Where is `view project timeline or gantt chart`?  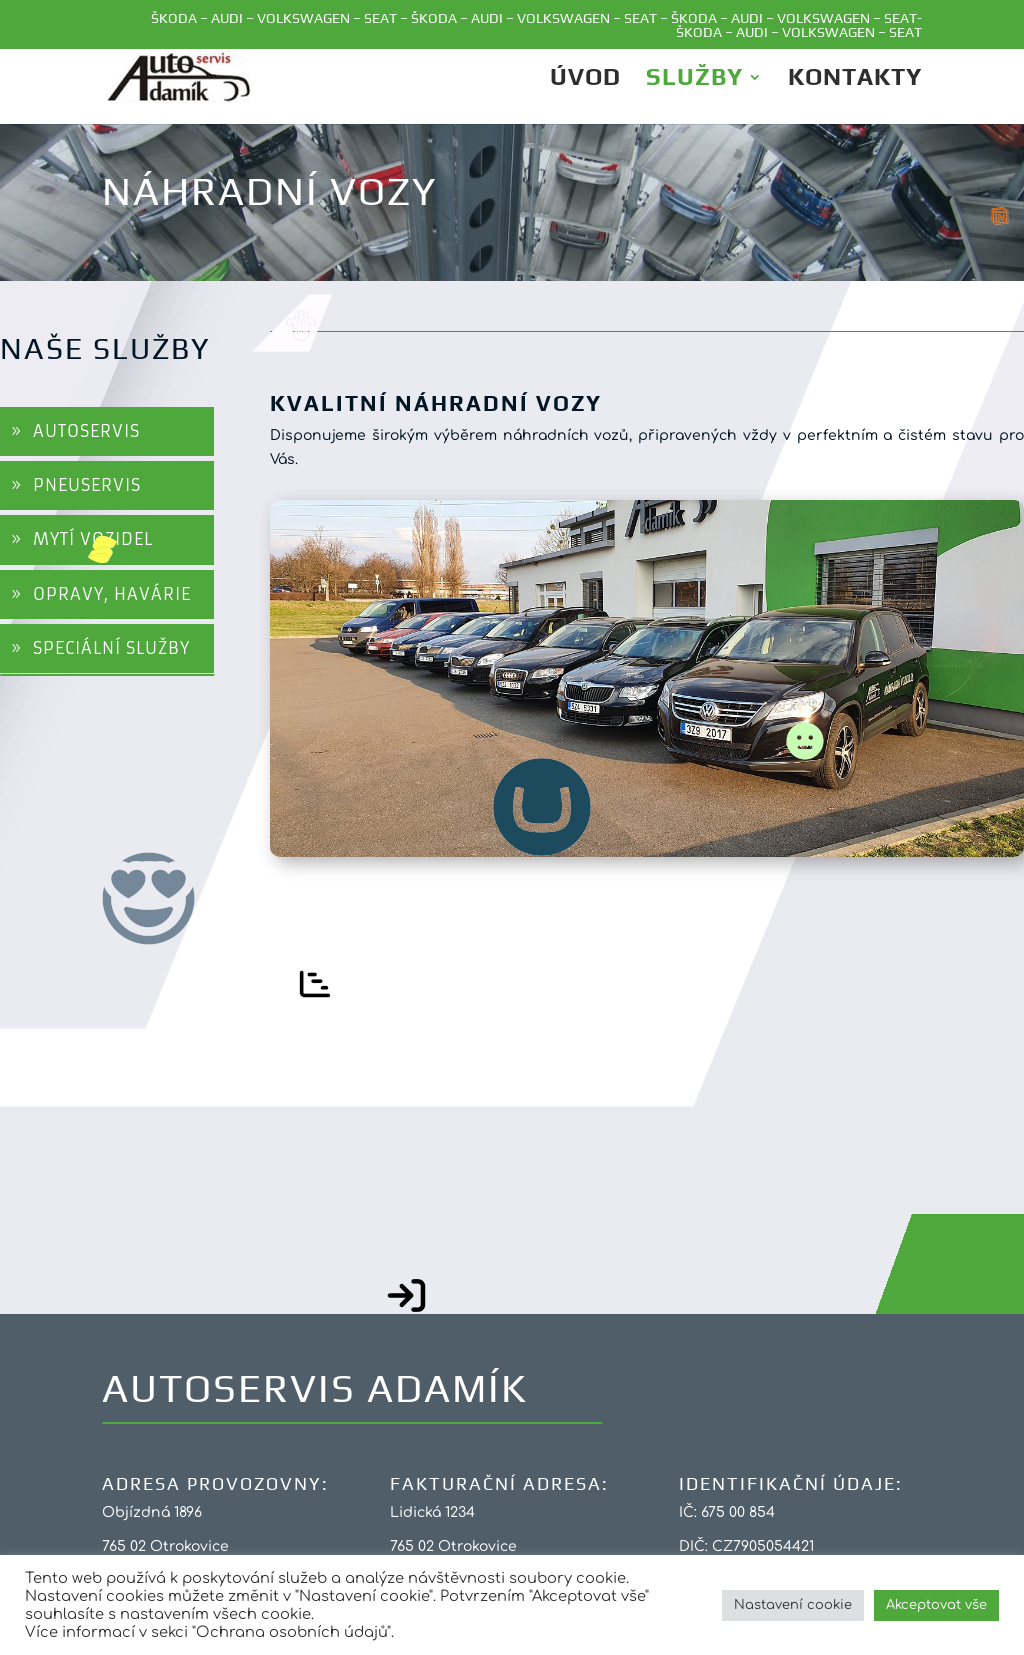
view project timeline or gantt chart is located at coordinates (315, 984).